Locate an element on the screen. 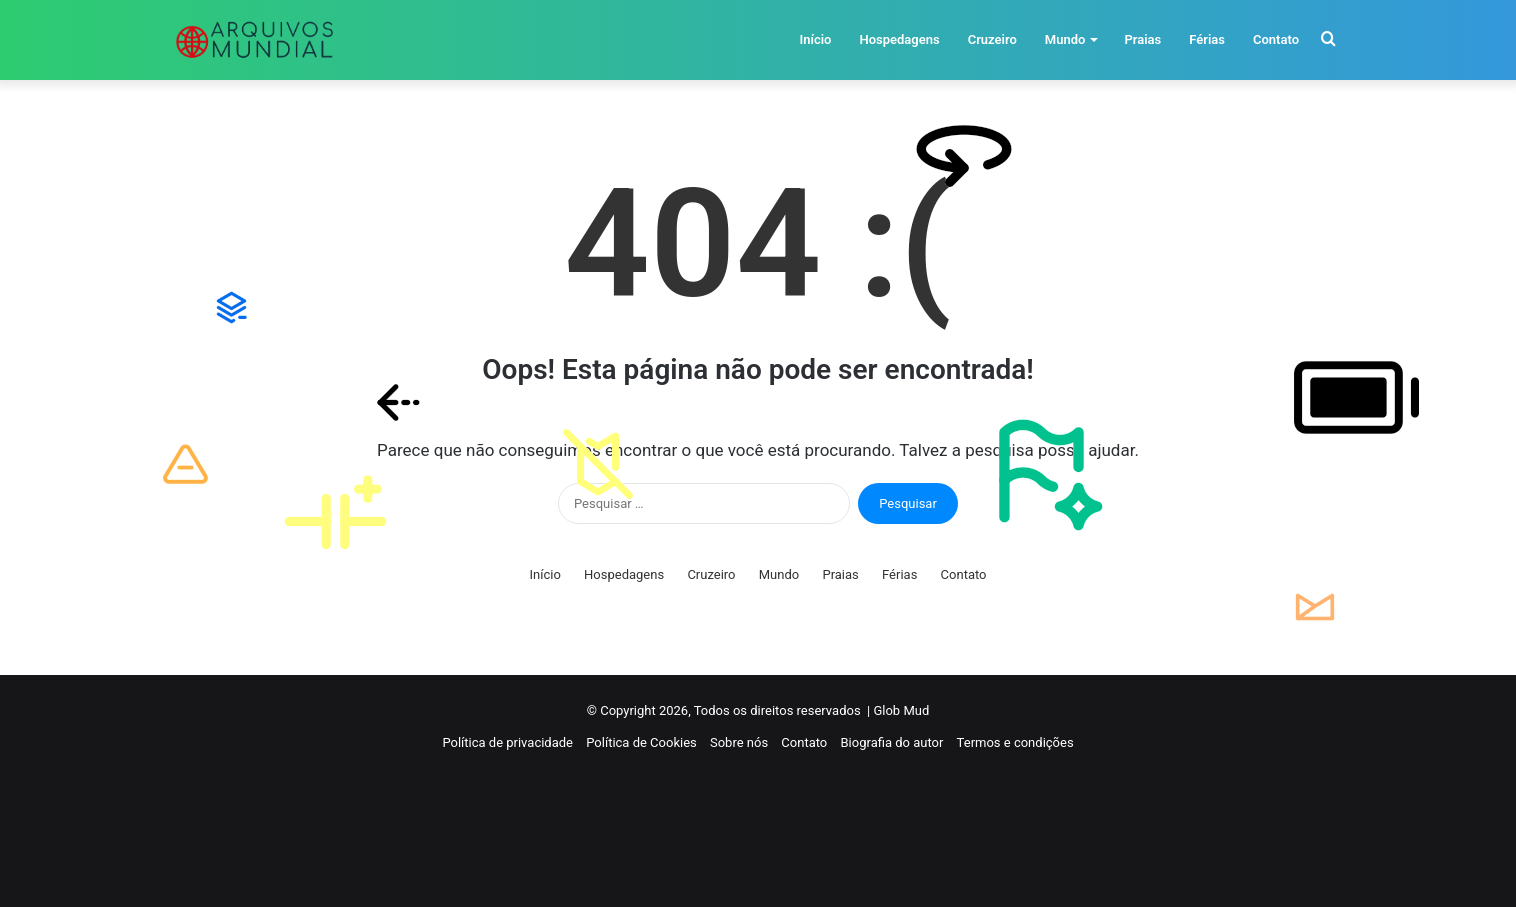 The height and width of the screenshot is (907, 1516). disable badge notifications is located at coordinates (598, 464).